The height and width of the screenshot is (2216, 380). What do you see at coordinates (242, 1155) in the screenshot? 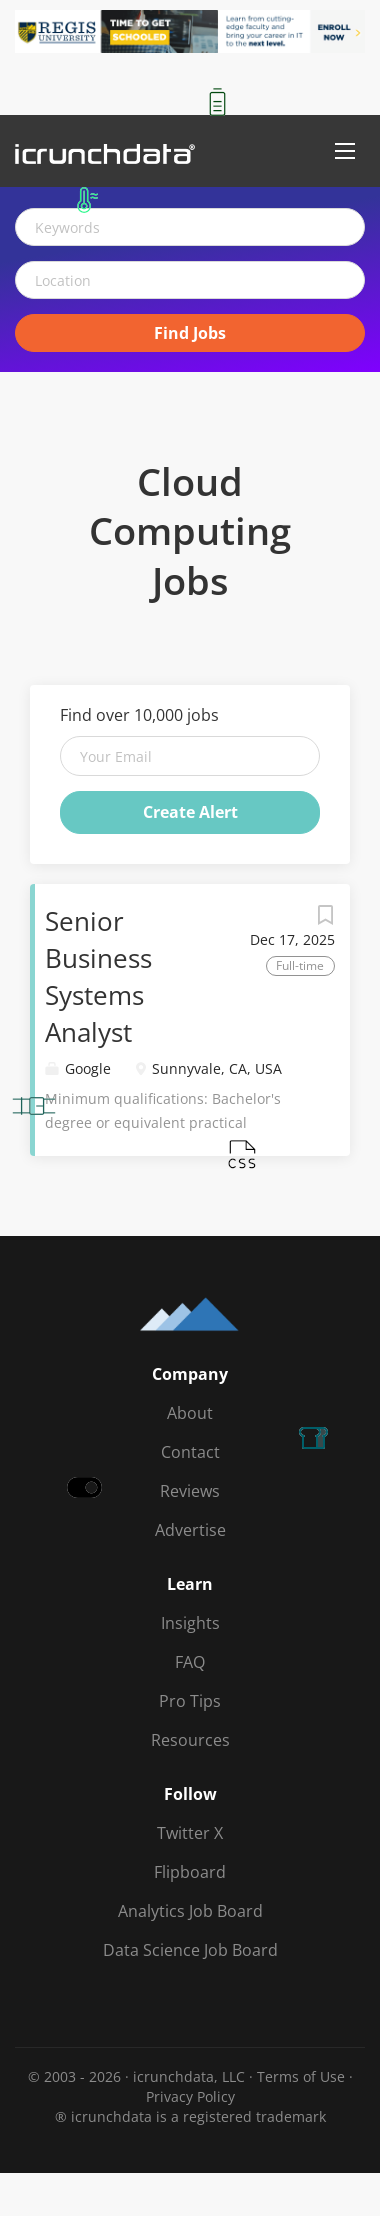
I see `view or open a CSS stylesheet file` at bounding box center [242, 1155].